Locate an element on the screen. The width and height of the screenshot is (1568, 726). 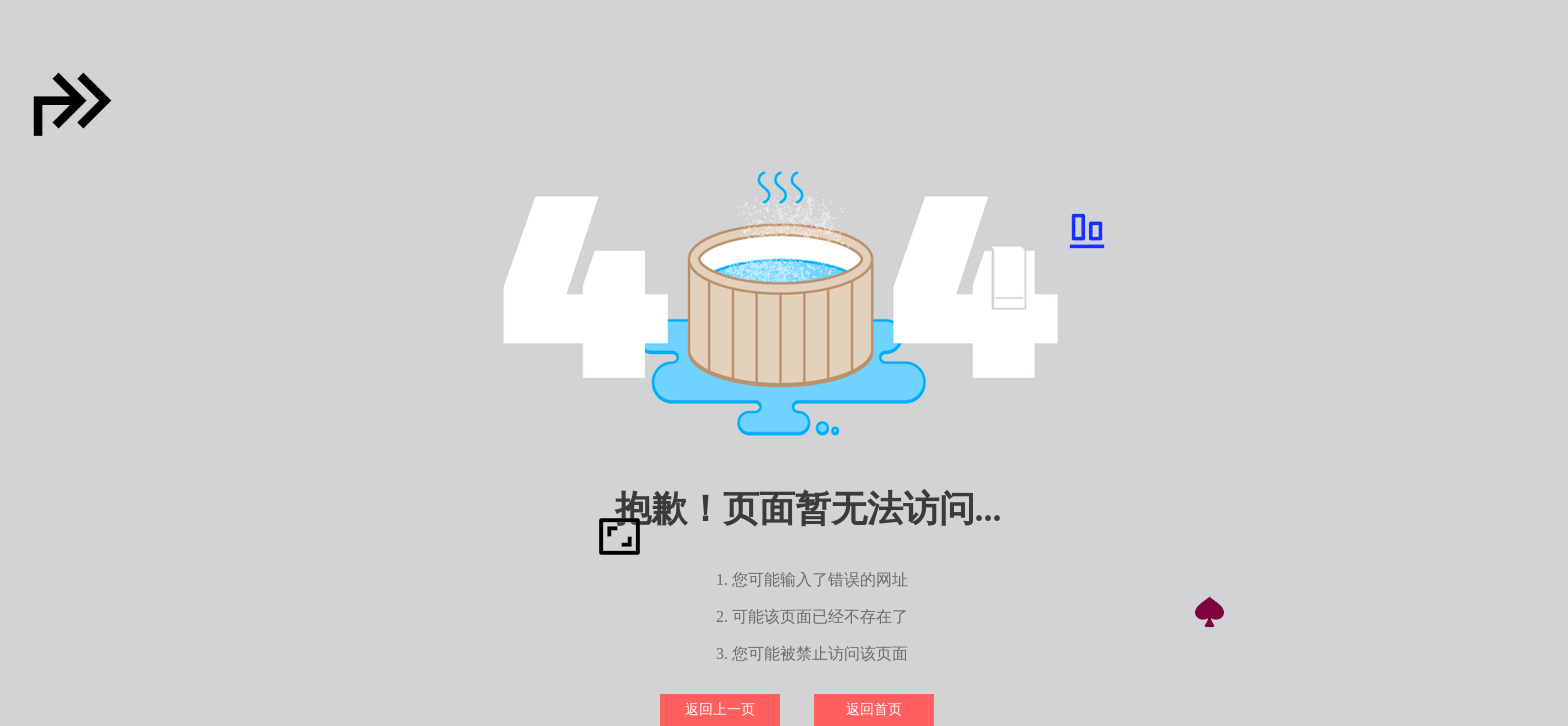
adjust image or video aspect ratio is located at coordinates (619, 536).